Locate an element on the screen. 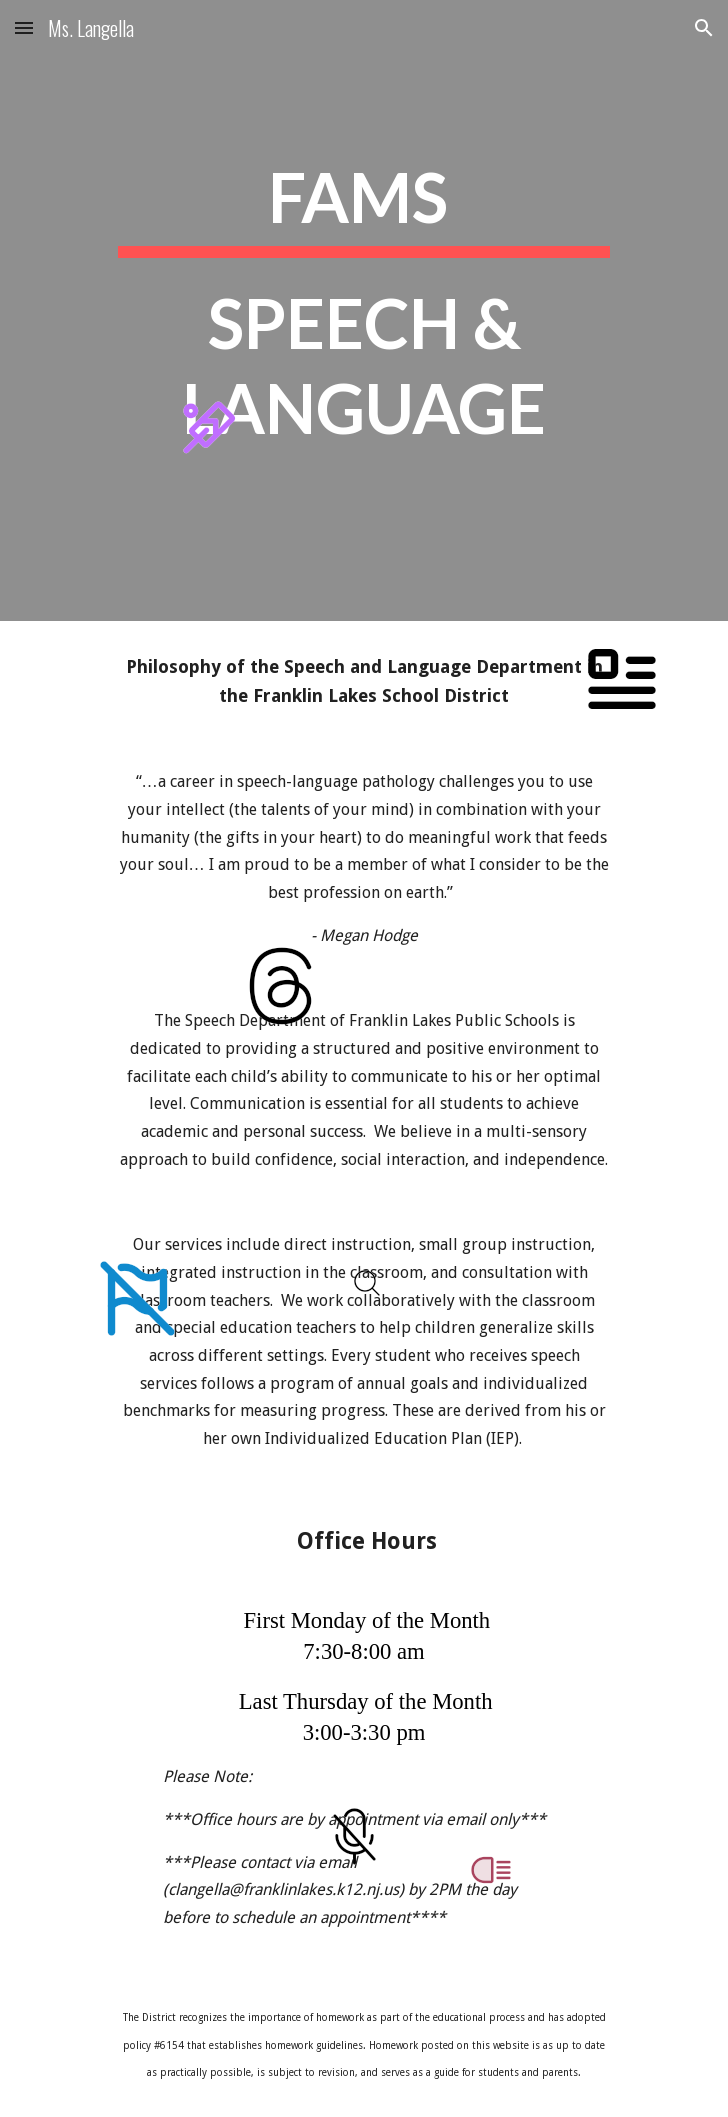 Image resolution: width=728 pixels, height=2117 pixels. access cricket sports scores or content is located at coordinates (206, 426).